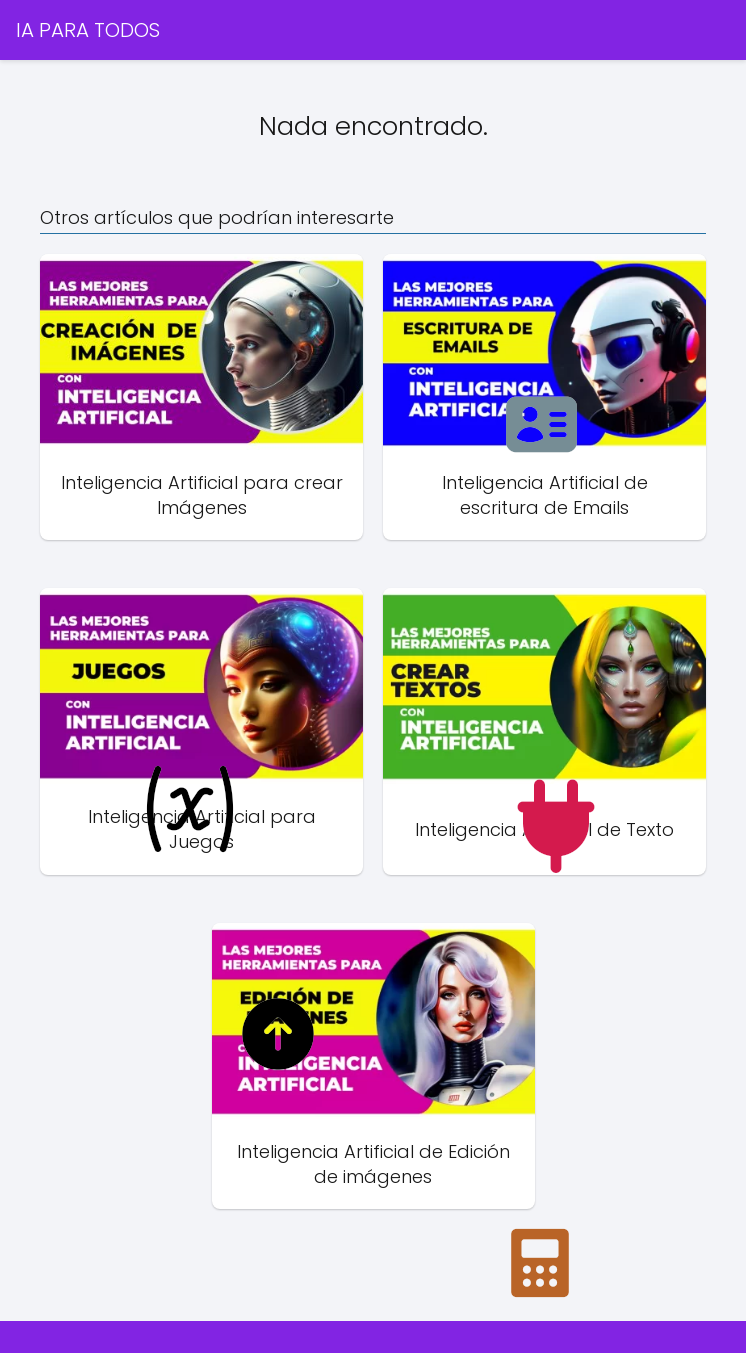 The image size is (746, 1353). I want to click on upload a file or content, so click(278, 1034).